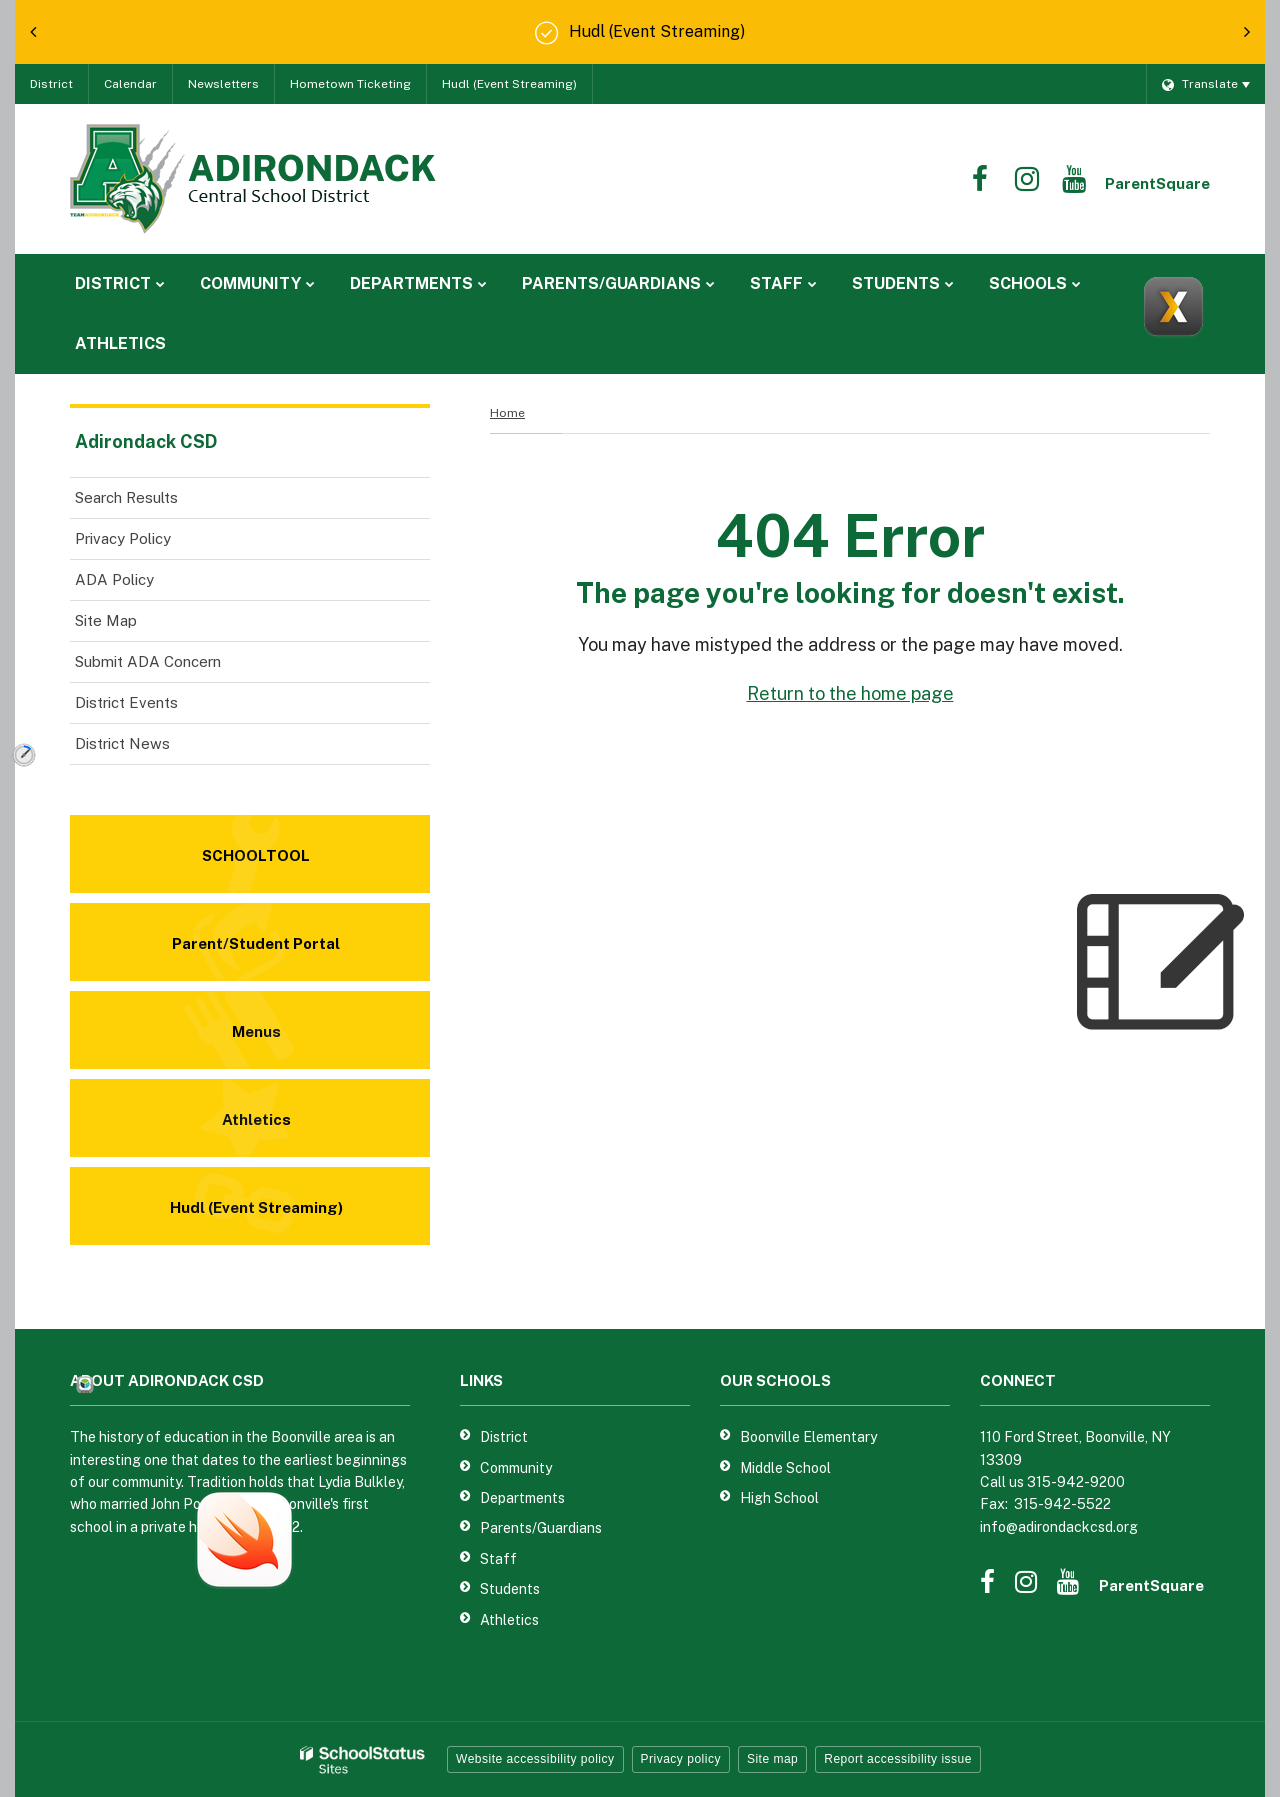 Image resolution: width=1280 pixels, height=1797 pixels. Describe the element at coordinates (24, 755) in the screenshot. I see `open sysprof system profiler` at that location.